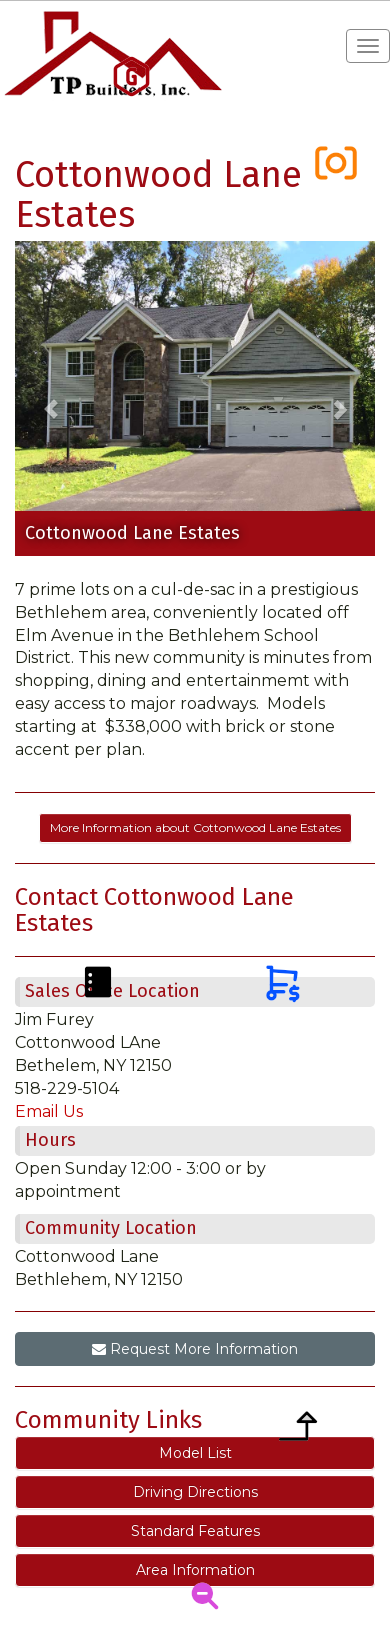 The width and height of the screenshot is (390, 1645). I want to click on access camera or photo capture settings, so click(336, 163).